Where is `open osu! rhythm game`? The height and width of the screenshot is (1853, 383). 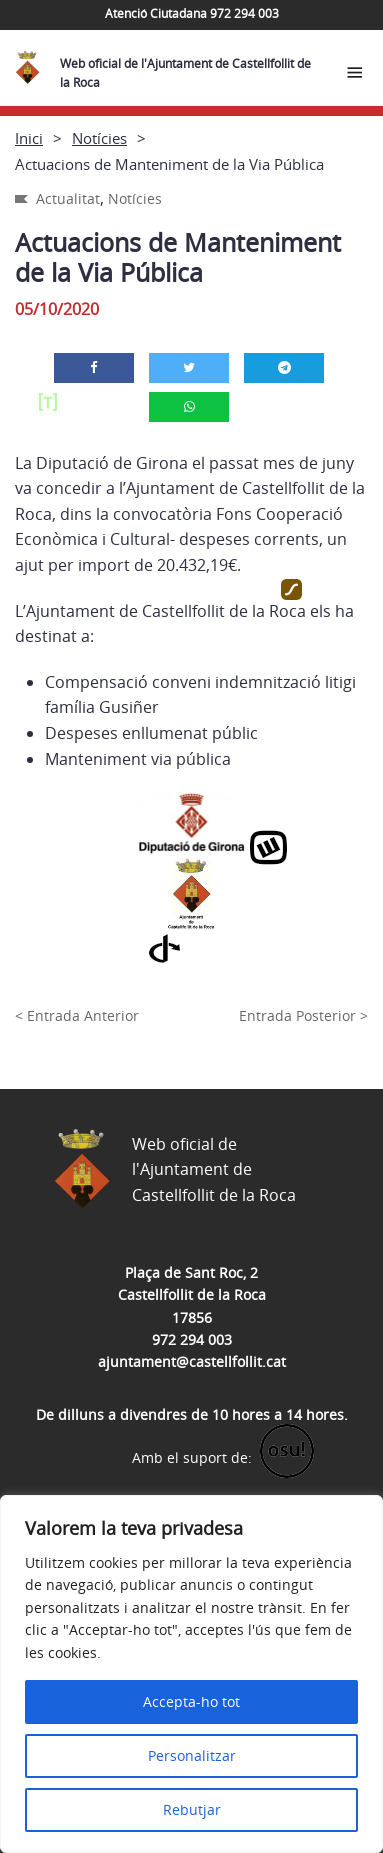
open osu! rhythm game is located at coordinates (287, 1451).